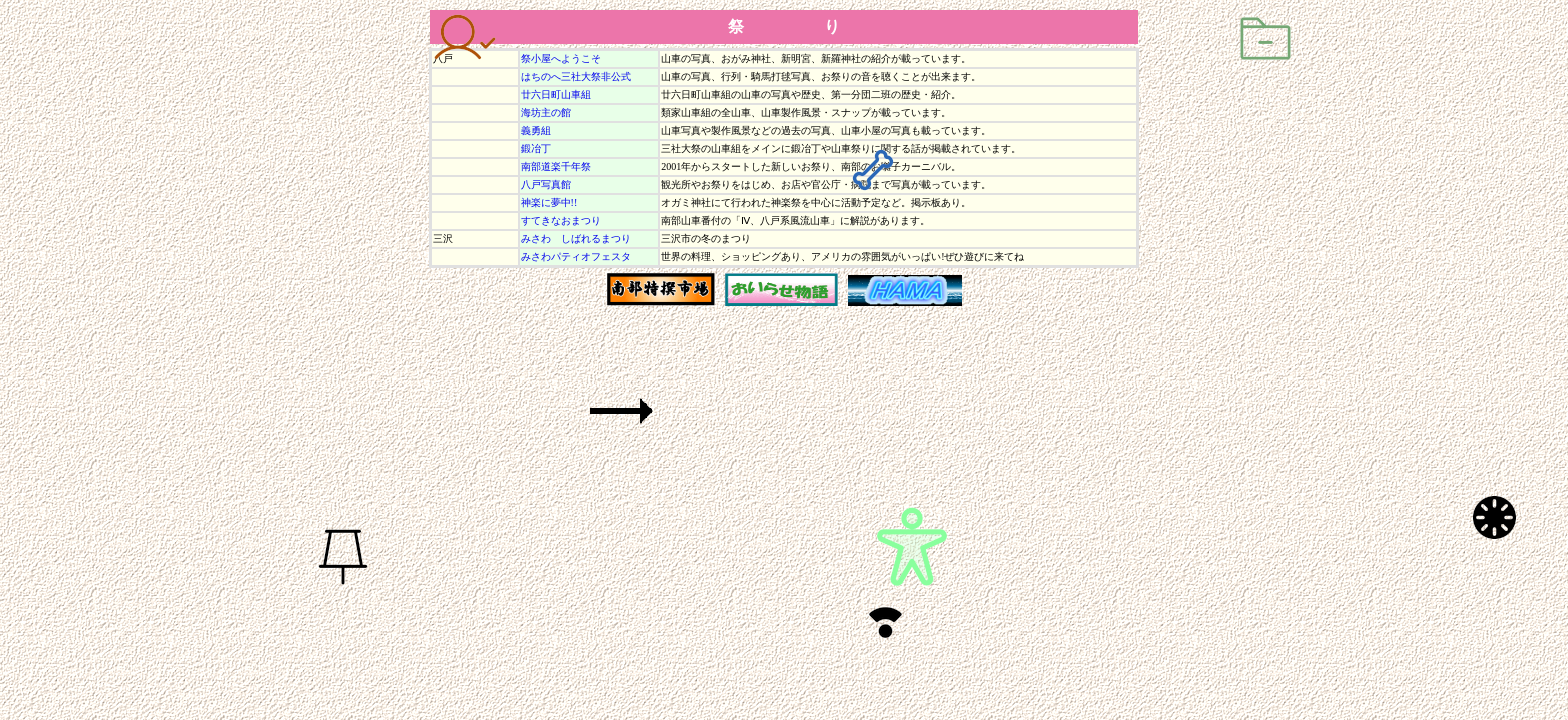 The width and height of the screenshot is (1568, 720). What do you see at coordinates (463, 39) in the screenshot?
I see `verify or approve a user account` at bounding box center [463, 39].